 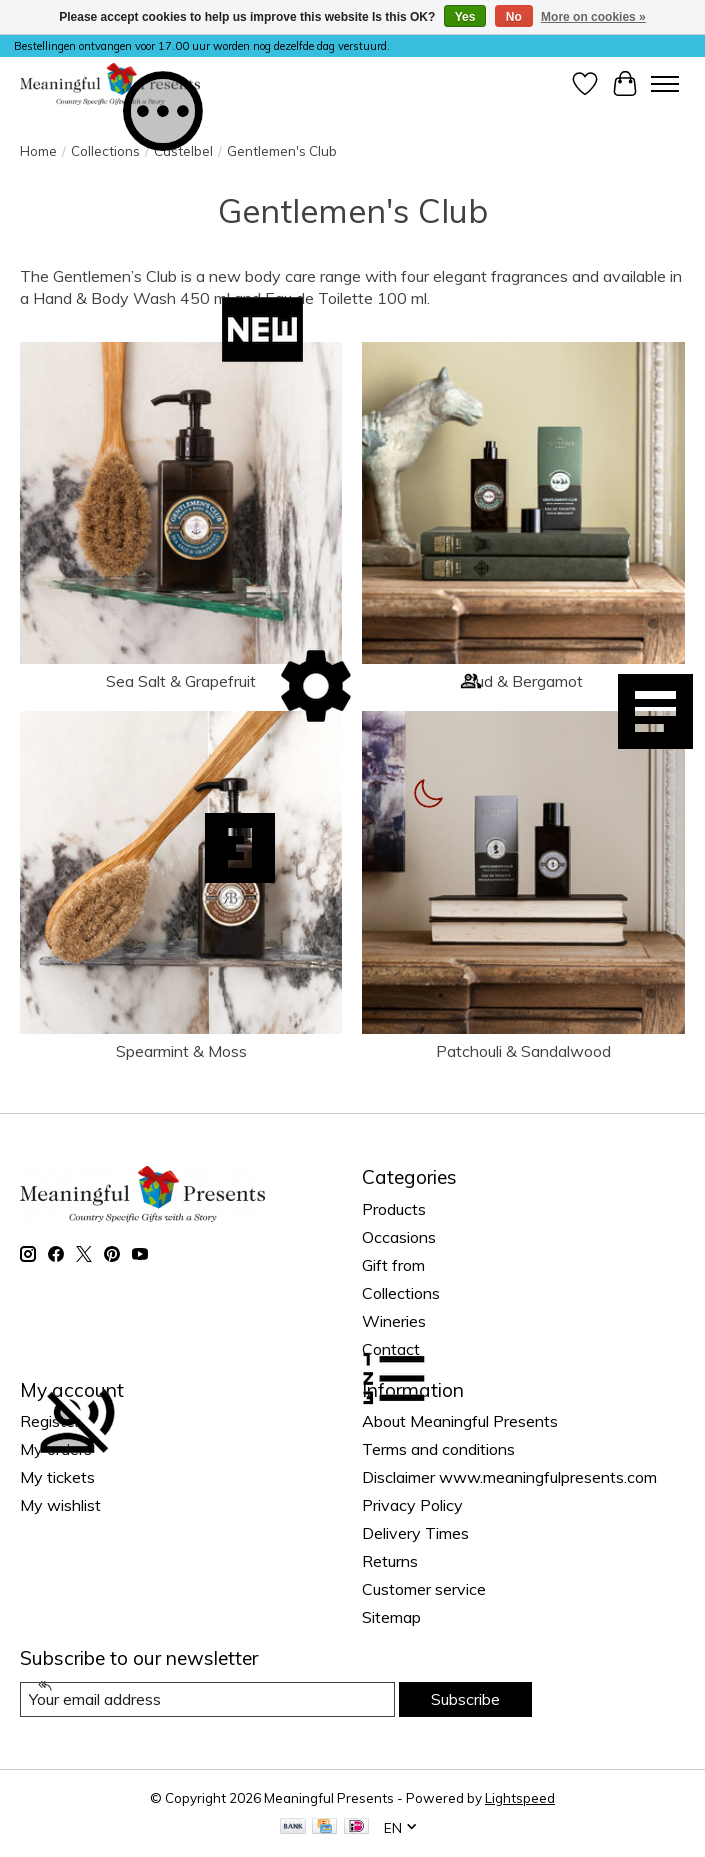 I want to click on switch to dark mode, so click(x=428, y=794).